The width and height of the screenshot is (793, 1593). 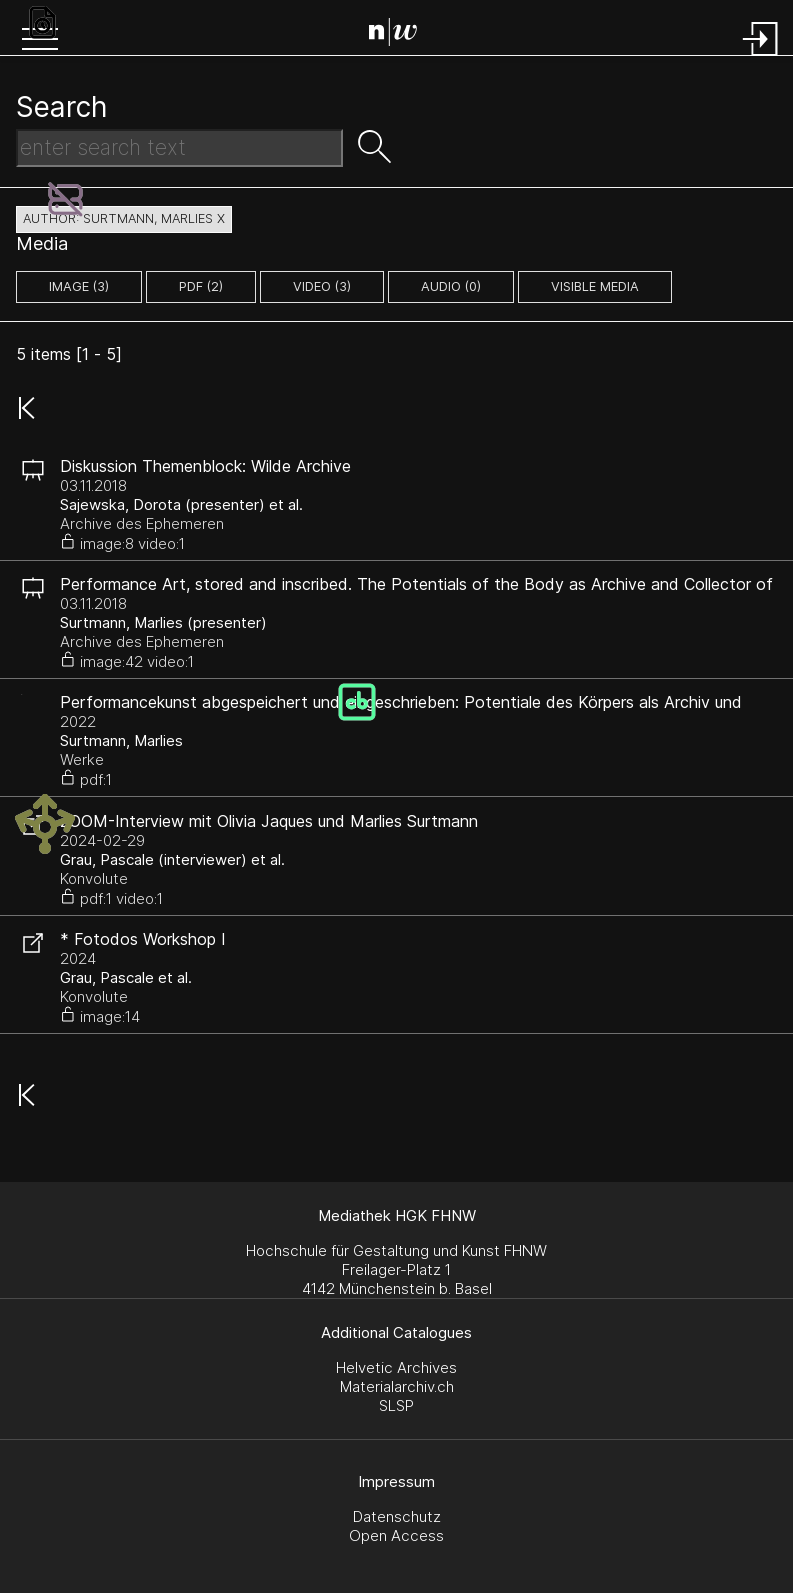 What do you see at coordinates (45, 824) in the screenshot?
I see `configure load balancer settings` at bounding box center [45, 824].